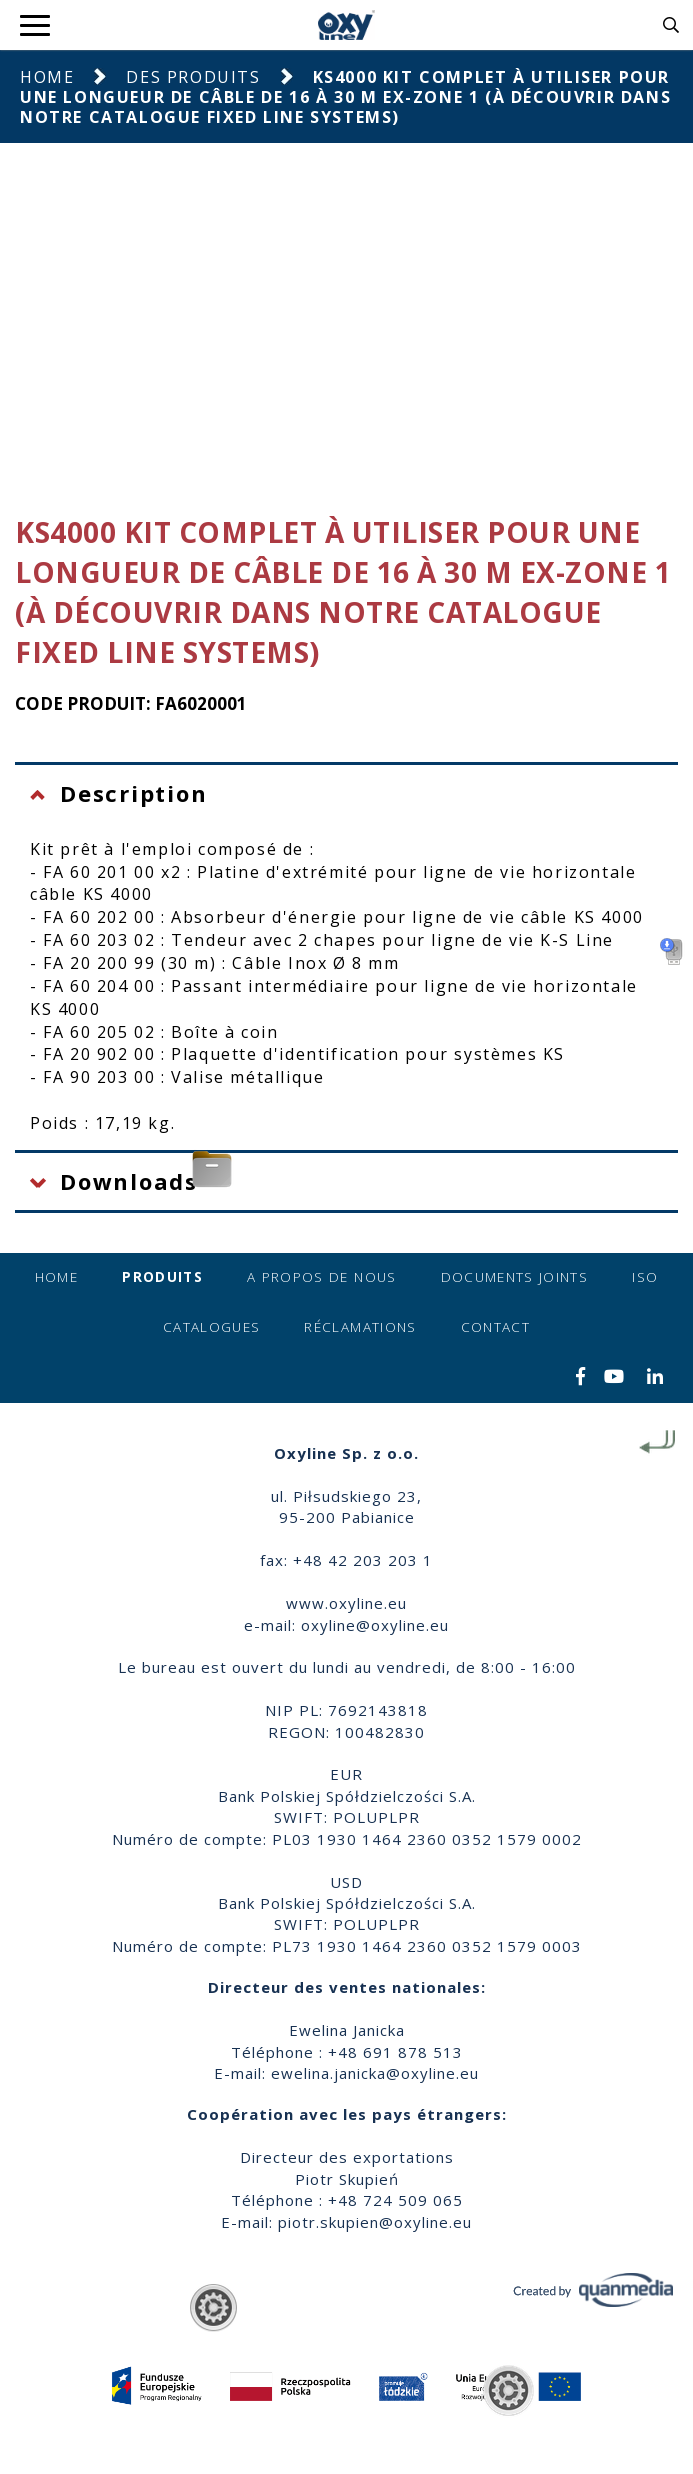  What do you see at coordinates (508, 2390) in the screenshot?
I see `view or edit document properties` at bounding box center [508, 2390].